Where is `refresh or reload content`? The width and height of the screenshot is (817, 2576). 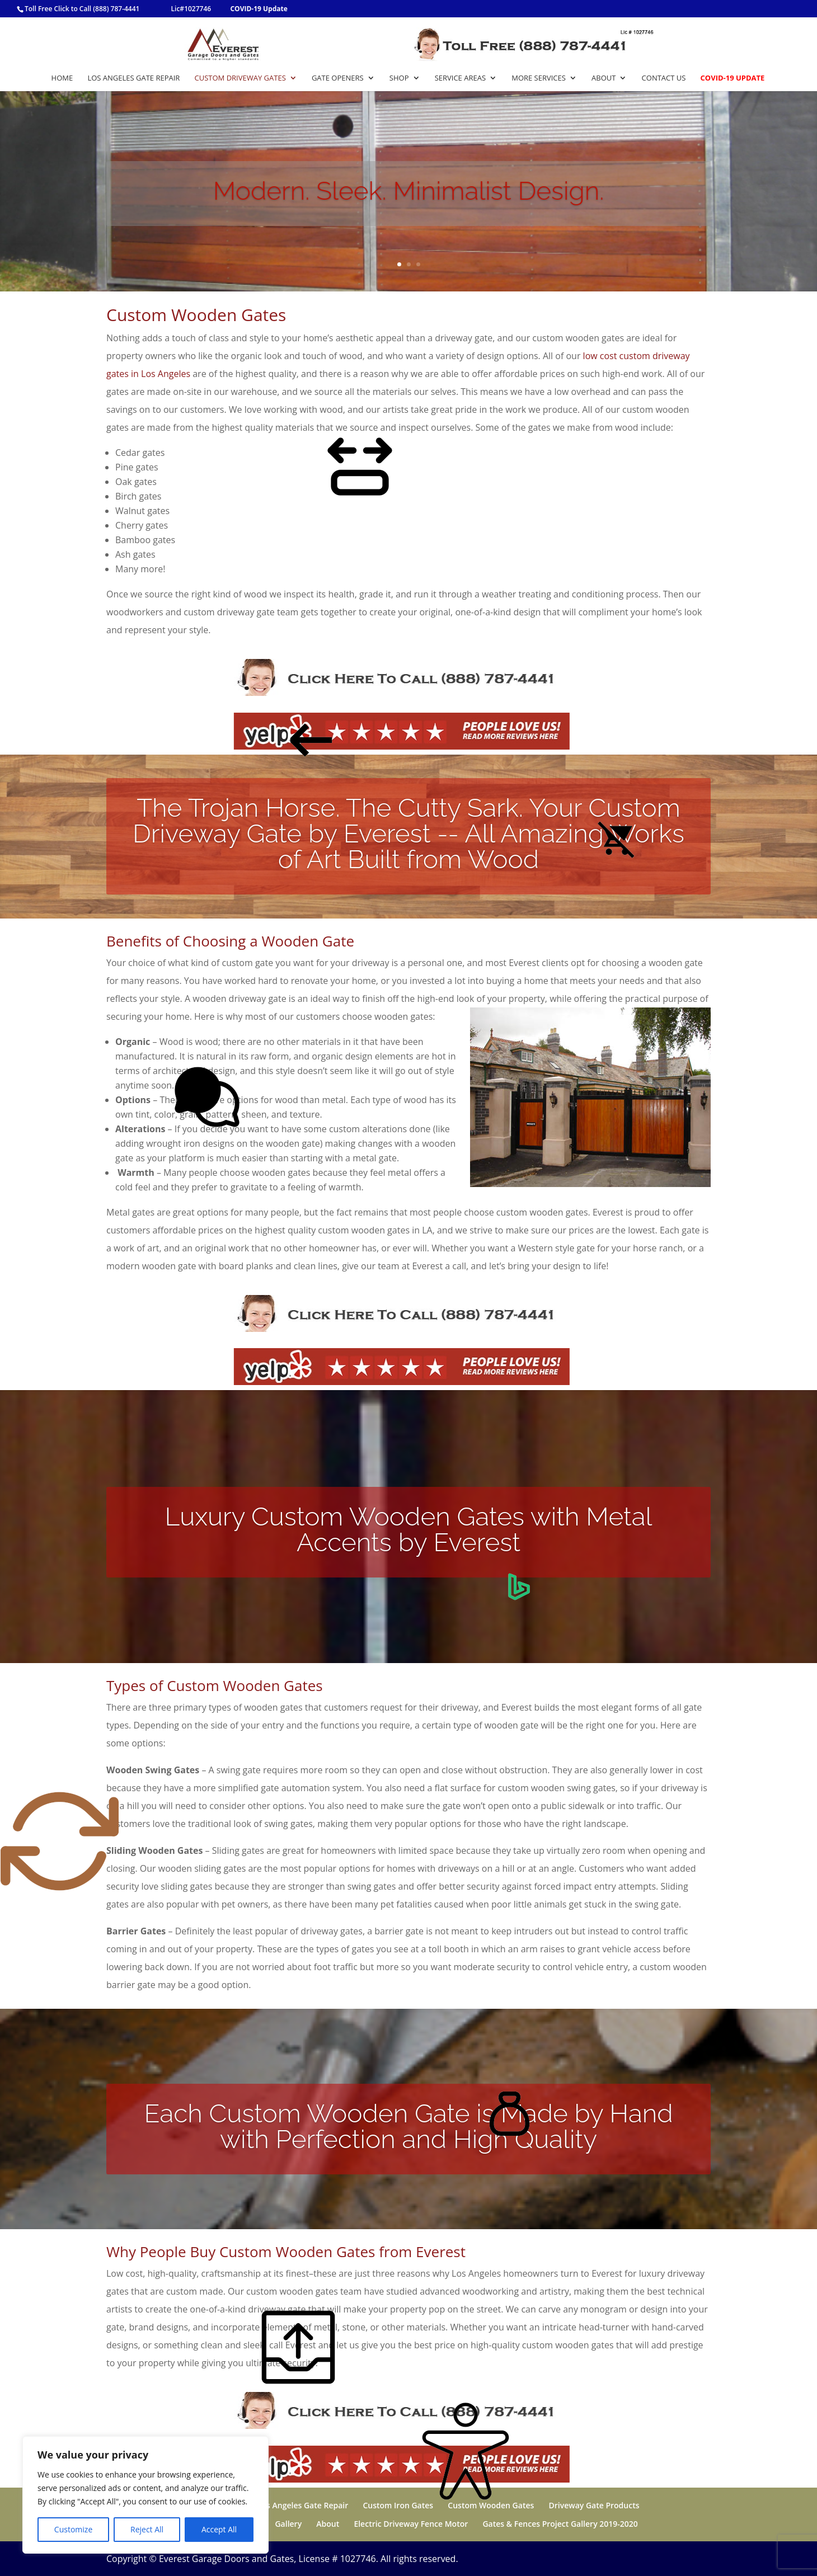 refresh or reload content is located at coordinates (59, 1841).